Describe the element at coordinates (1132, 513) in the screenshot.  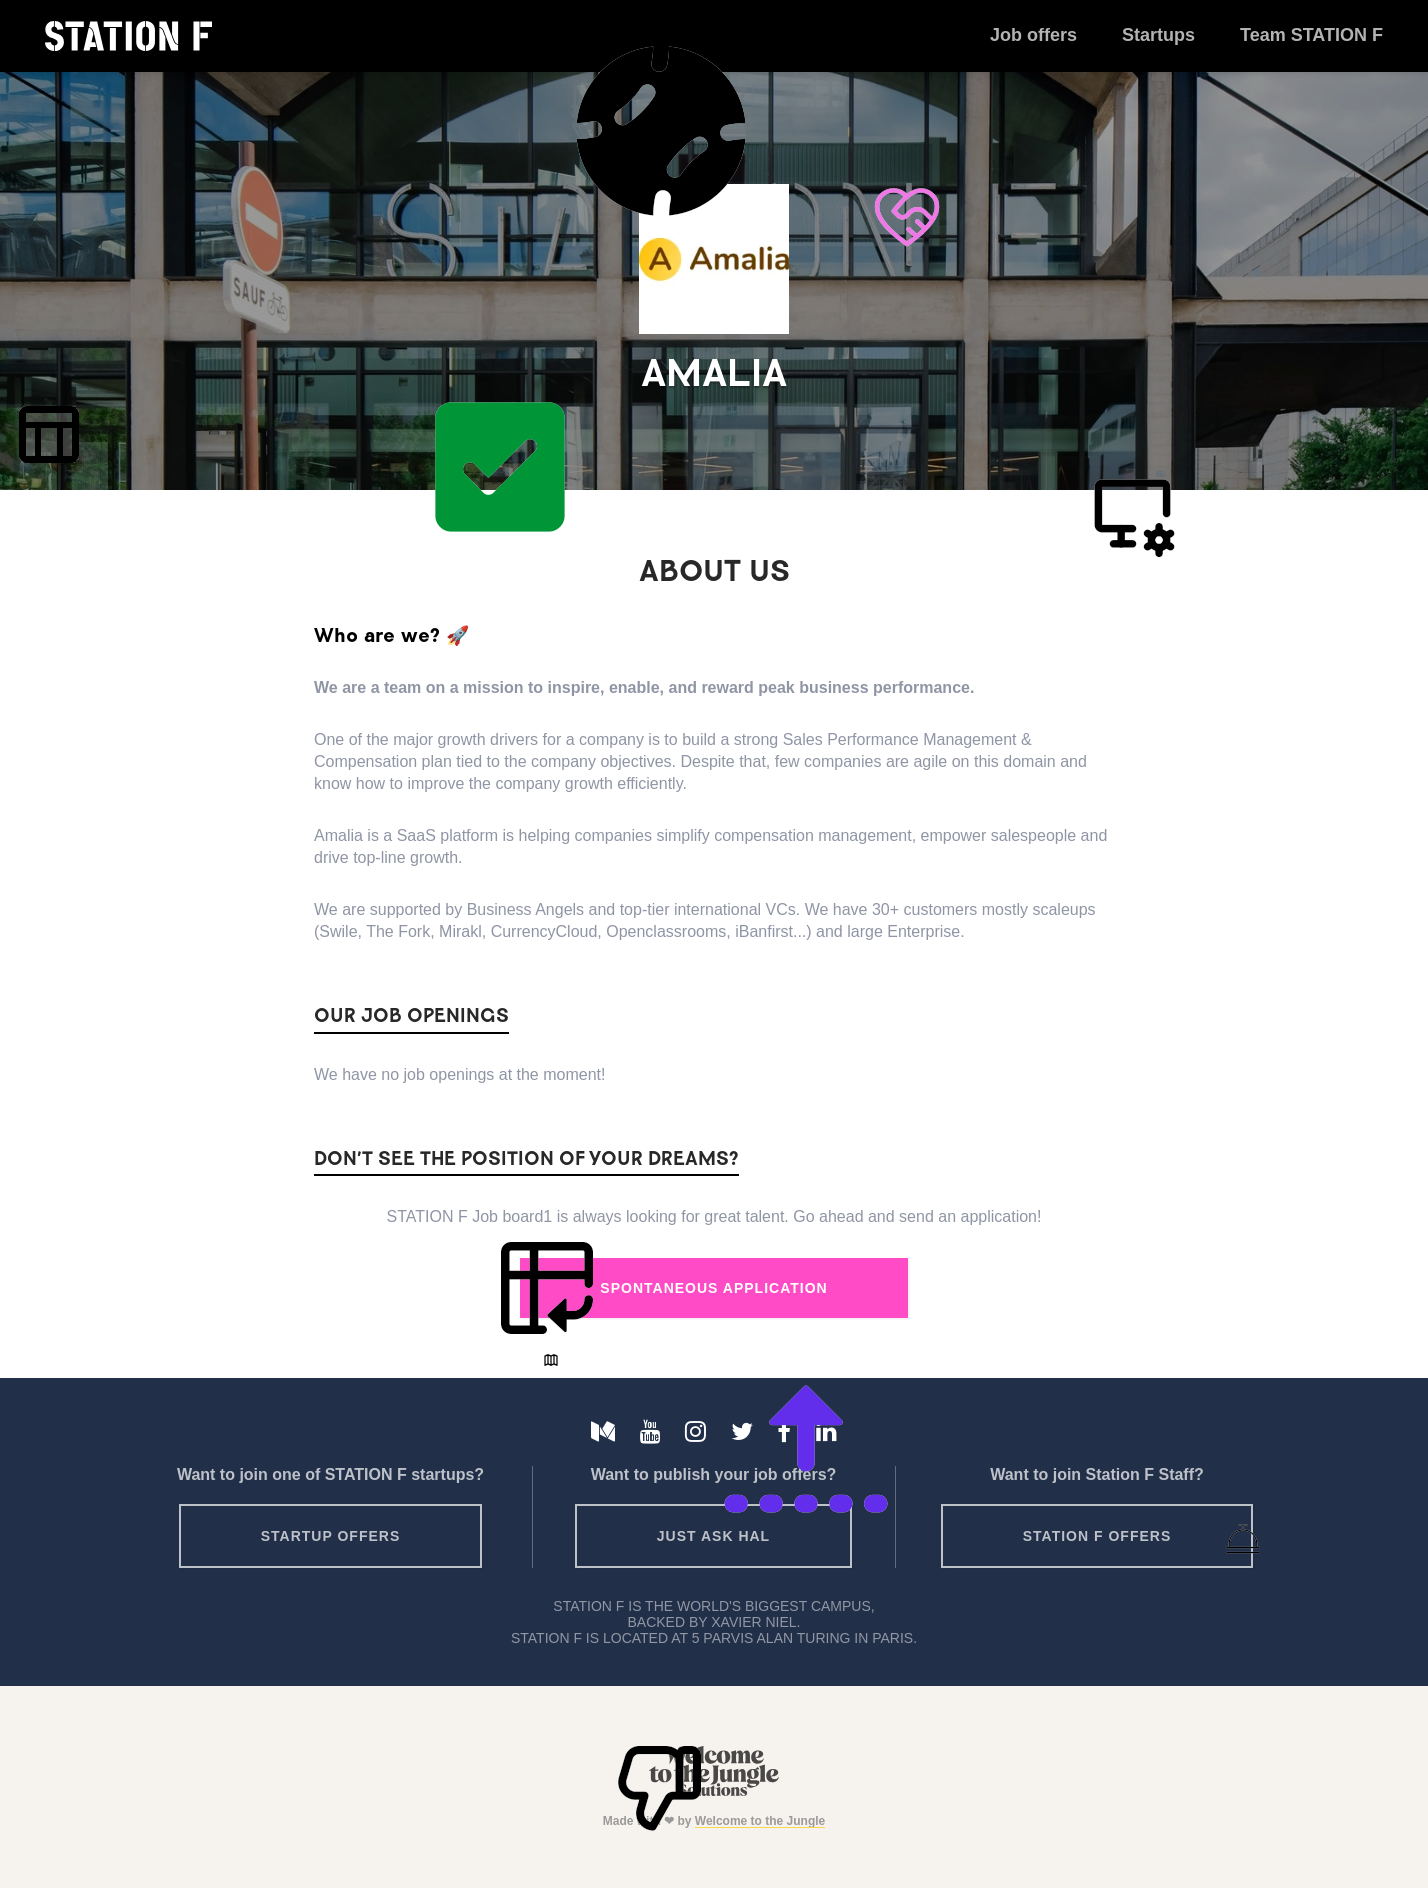
I see `access desktop display settings` at that location.